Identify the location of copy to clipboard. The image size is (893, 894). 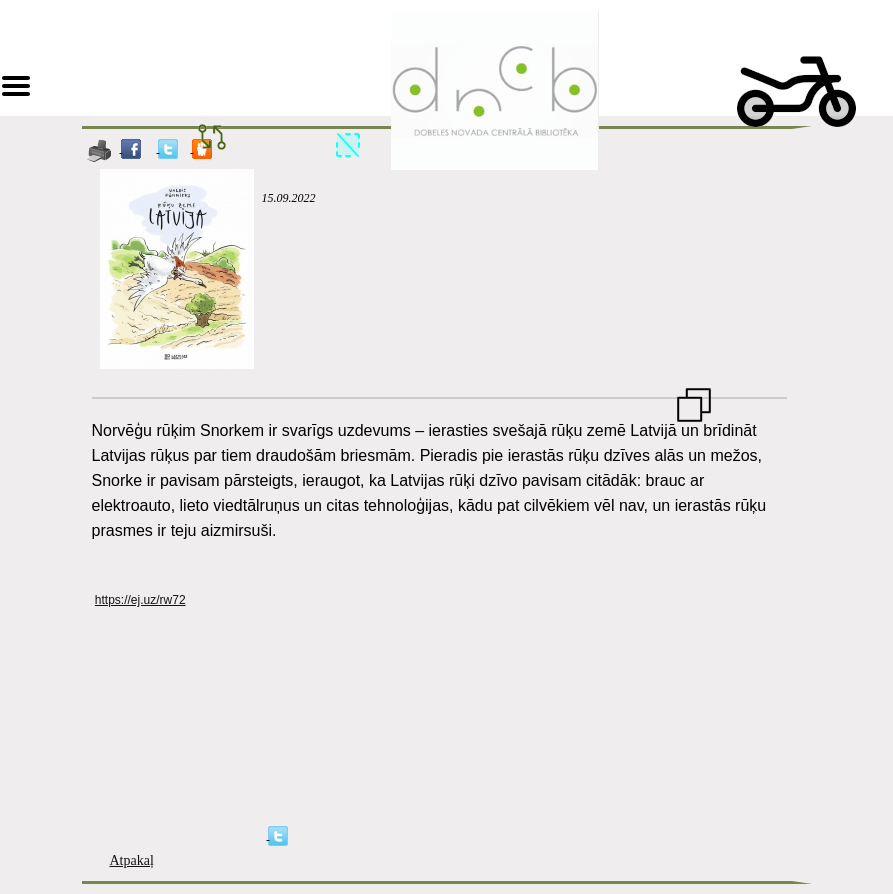
(694, 405).